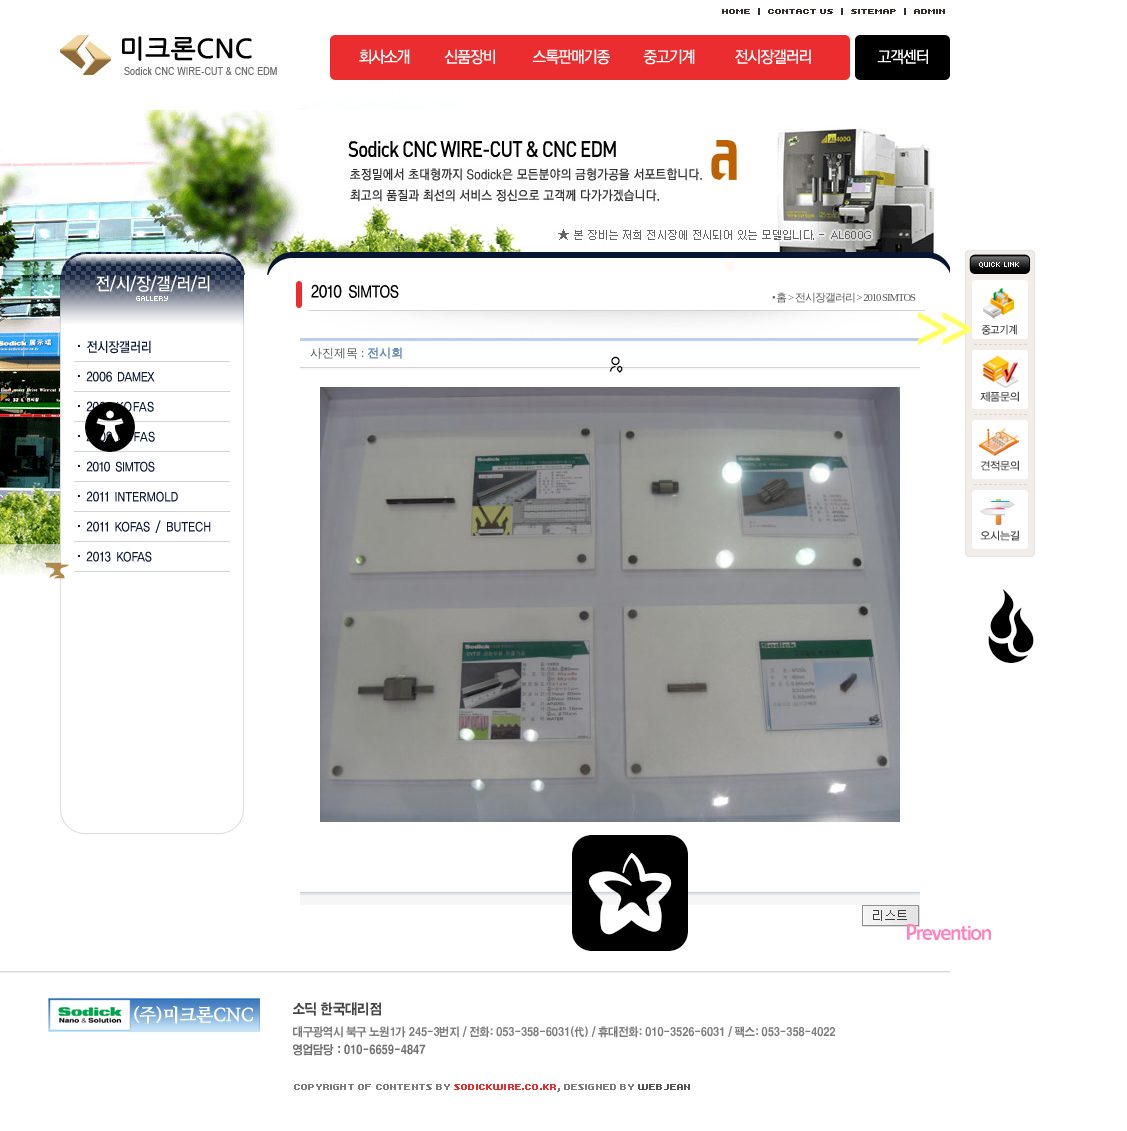 This screenshot has width=1127, height=1131. I want to click on cobalt app or service logo, so click(944, 328).